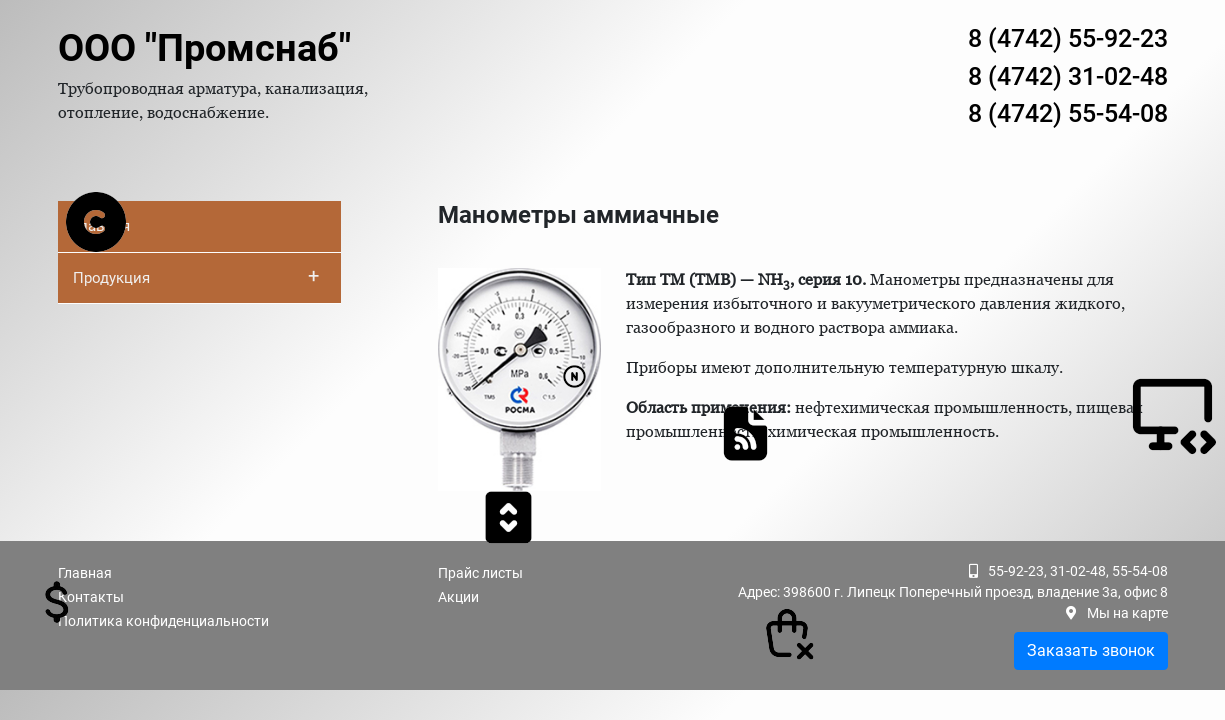  Describe the element at coordinates (58, 602) in the screenshot. I see `view or manage payment options` at that location.